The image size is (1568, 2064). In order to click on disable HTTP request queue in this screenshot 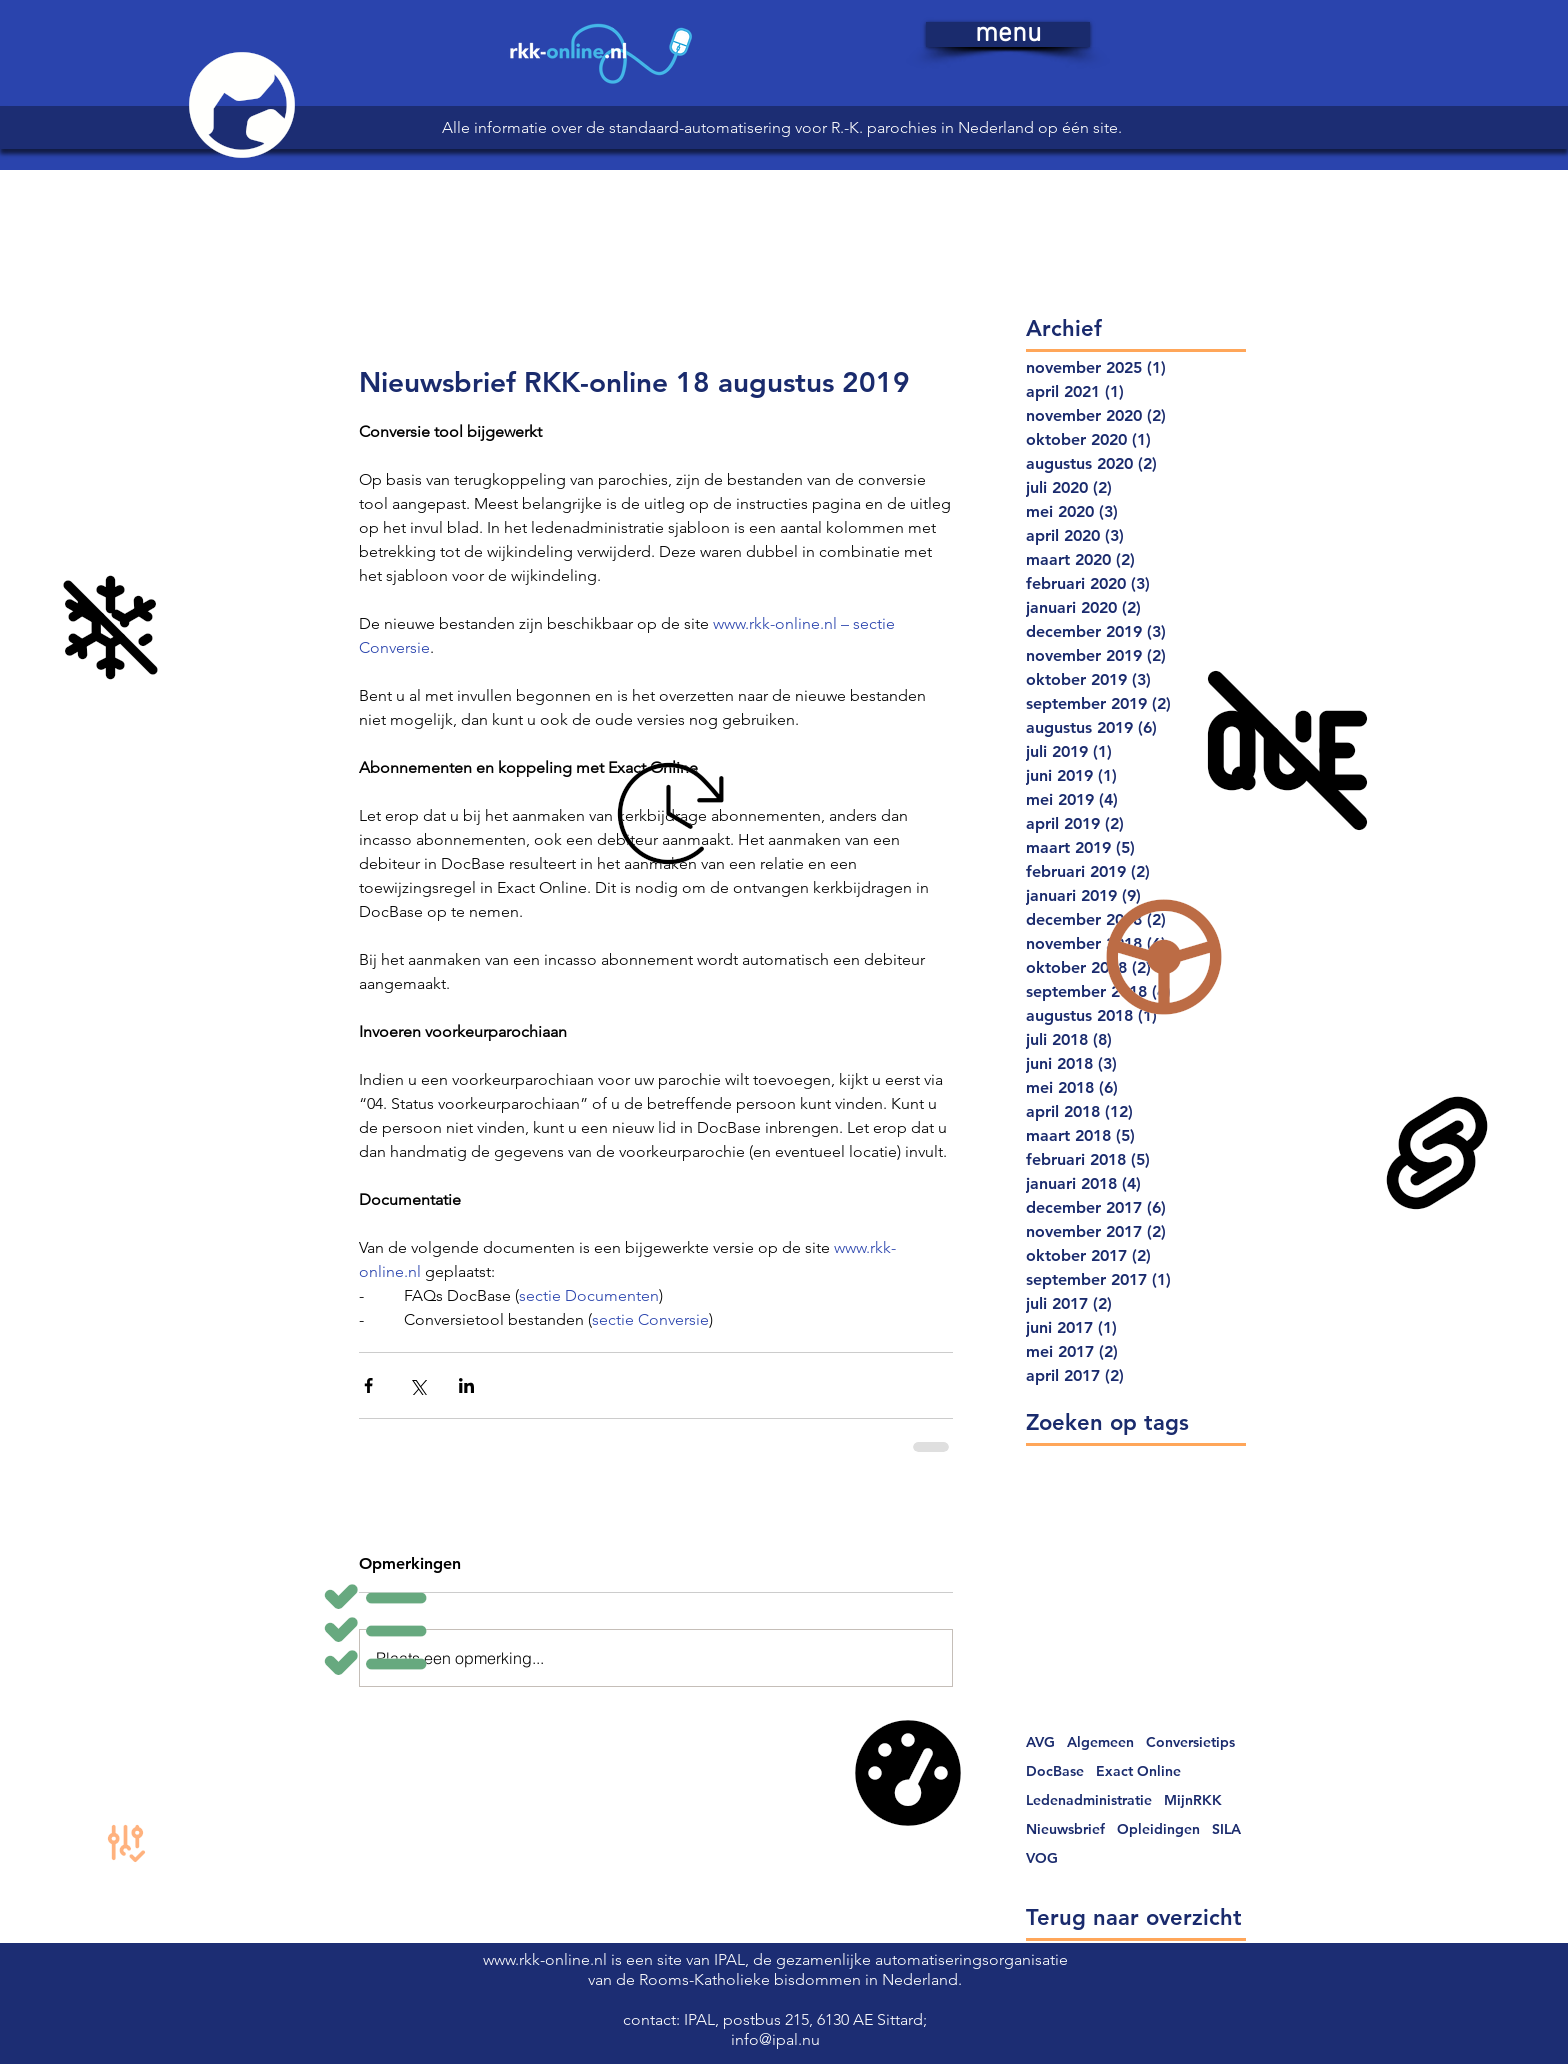, I will do `click(1287, 750)`.